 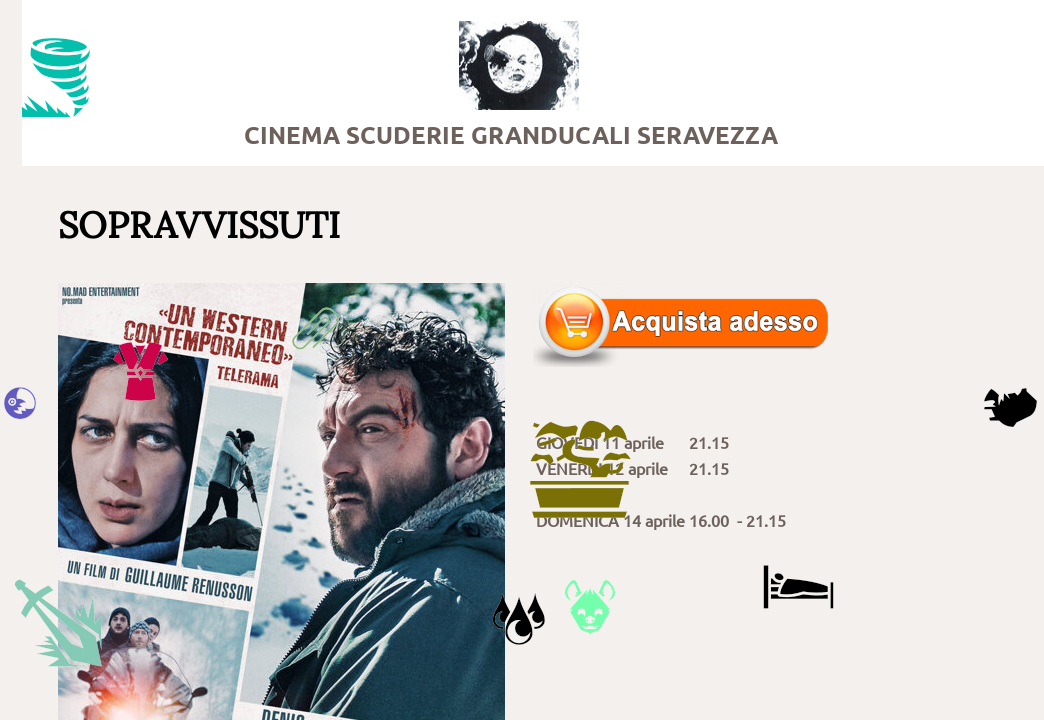 I want to click on attack or combat action button, so click(x=58, y=623).